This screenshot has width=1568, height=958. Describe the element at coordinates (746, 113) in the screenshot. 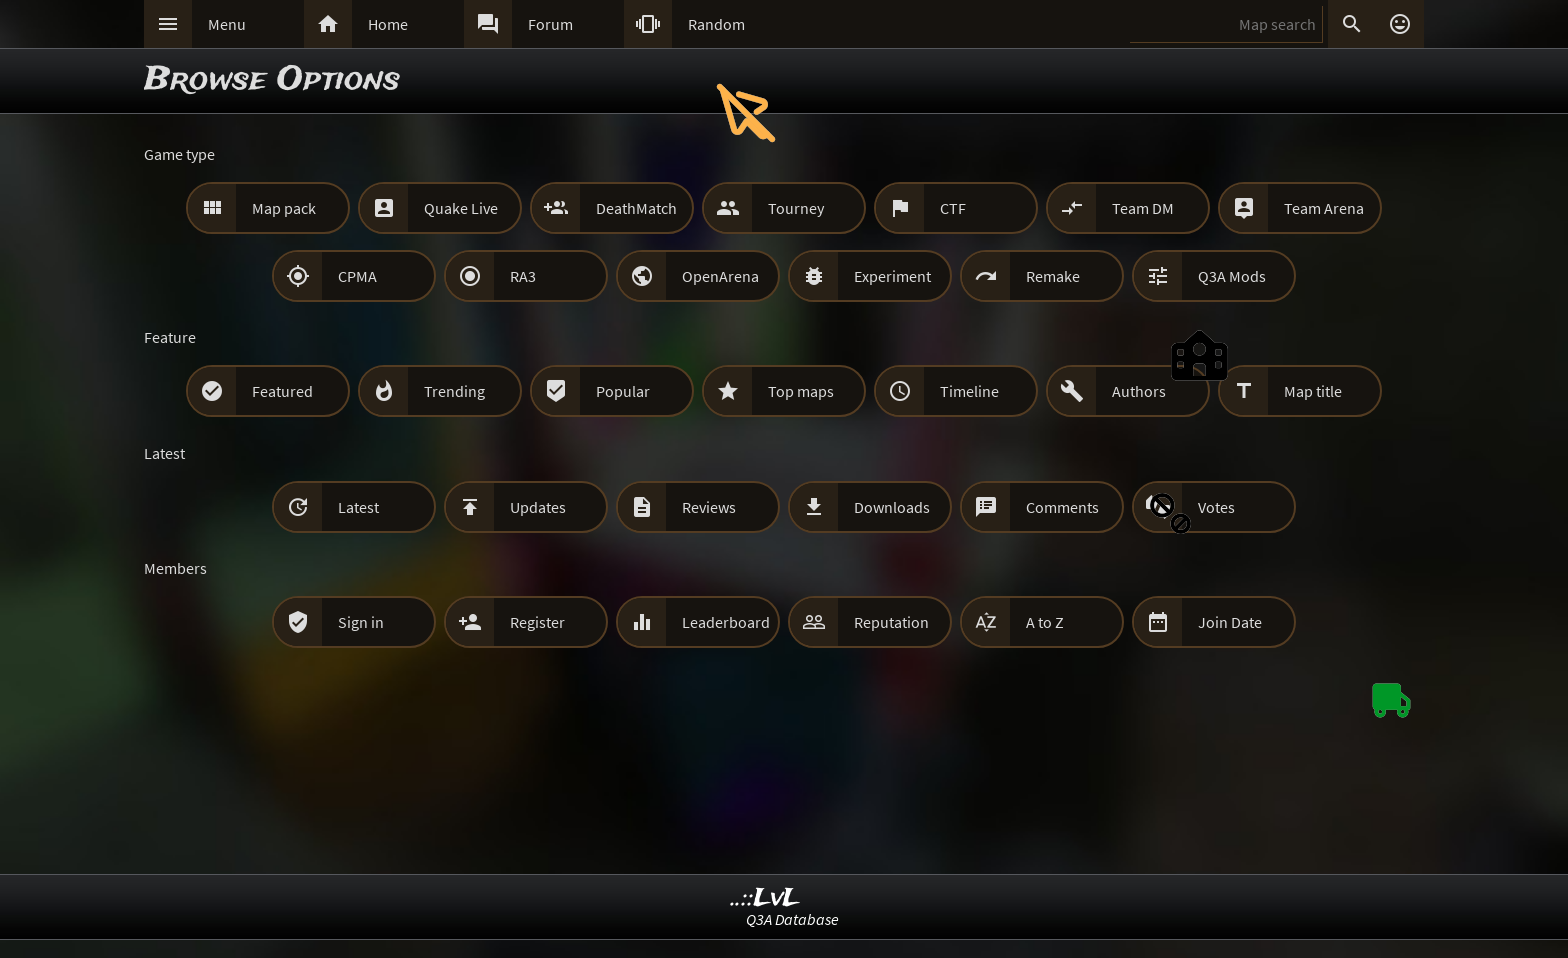

I see `cursor or pointer interaction disabled` at that location.